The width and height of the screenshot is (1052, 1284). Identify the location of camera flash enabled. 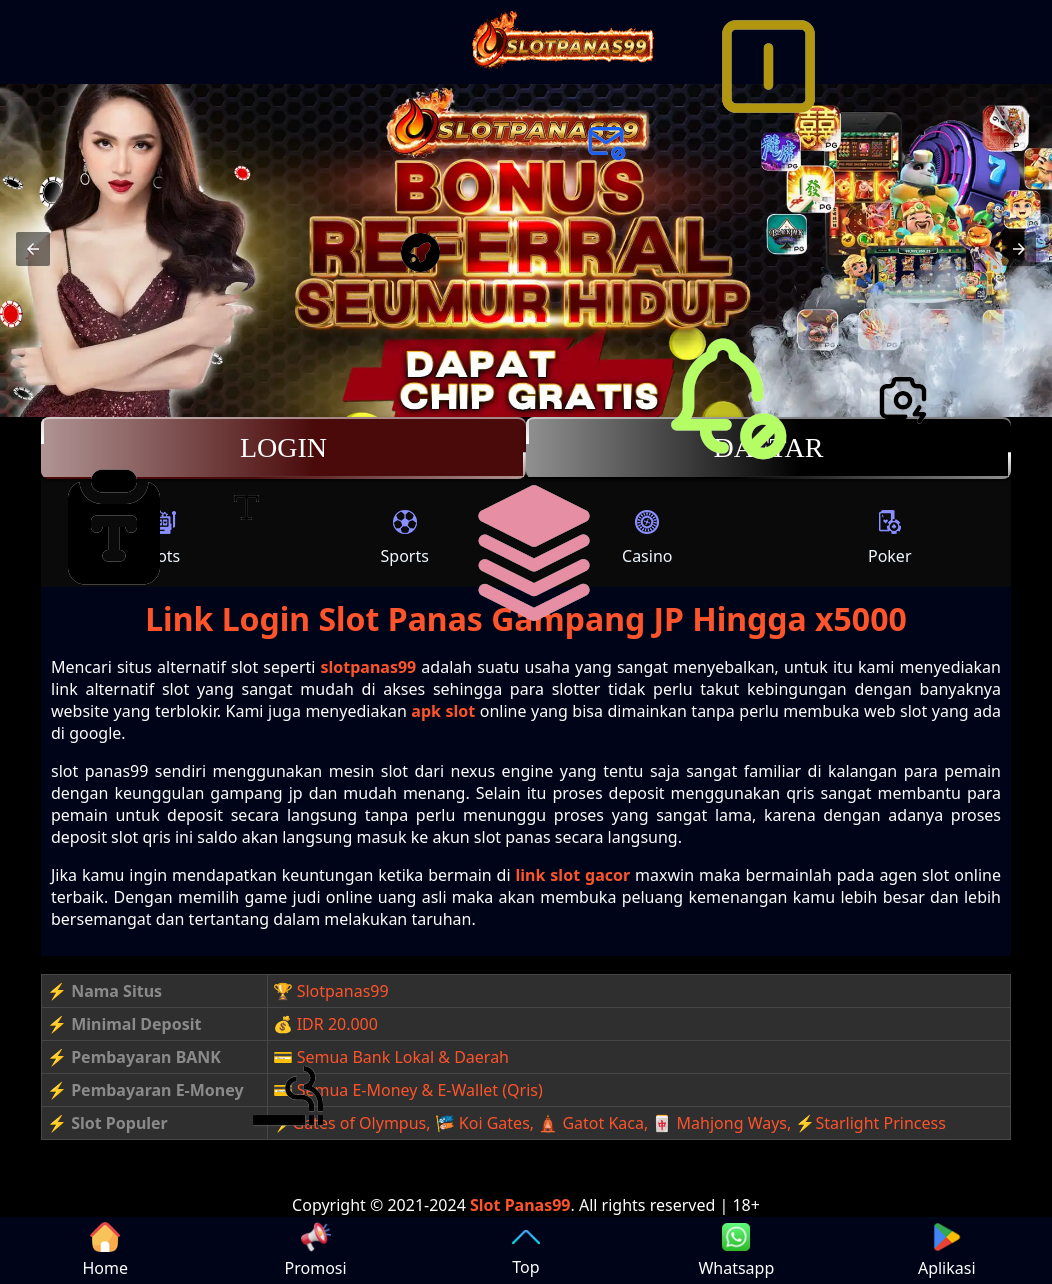
(903, 398).